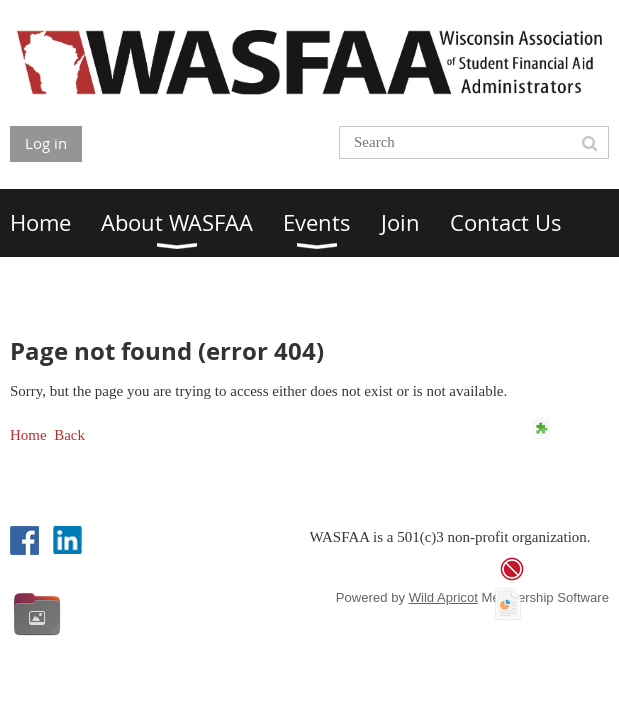  What do you see at coordinates (512, 569) in the screenshot?
I see `delete selected item` at bounding box center [512, 569].